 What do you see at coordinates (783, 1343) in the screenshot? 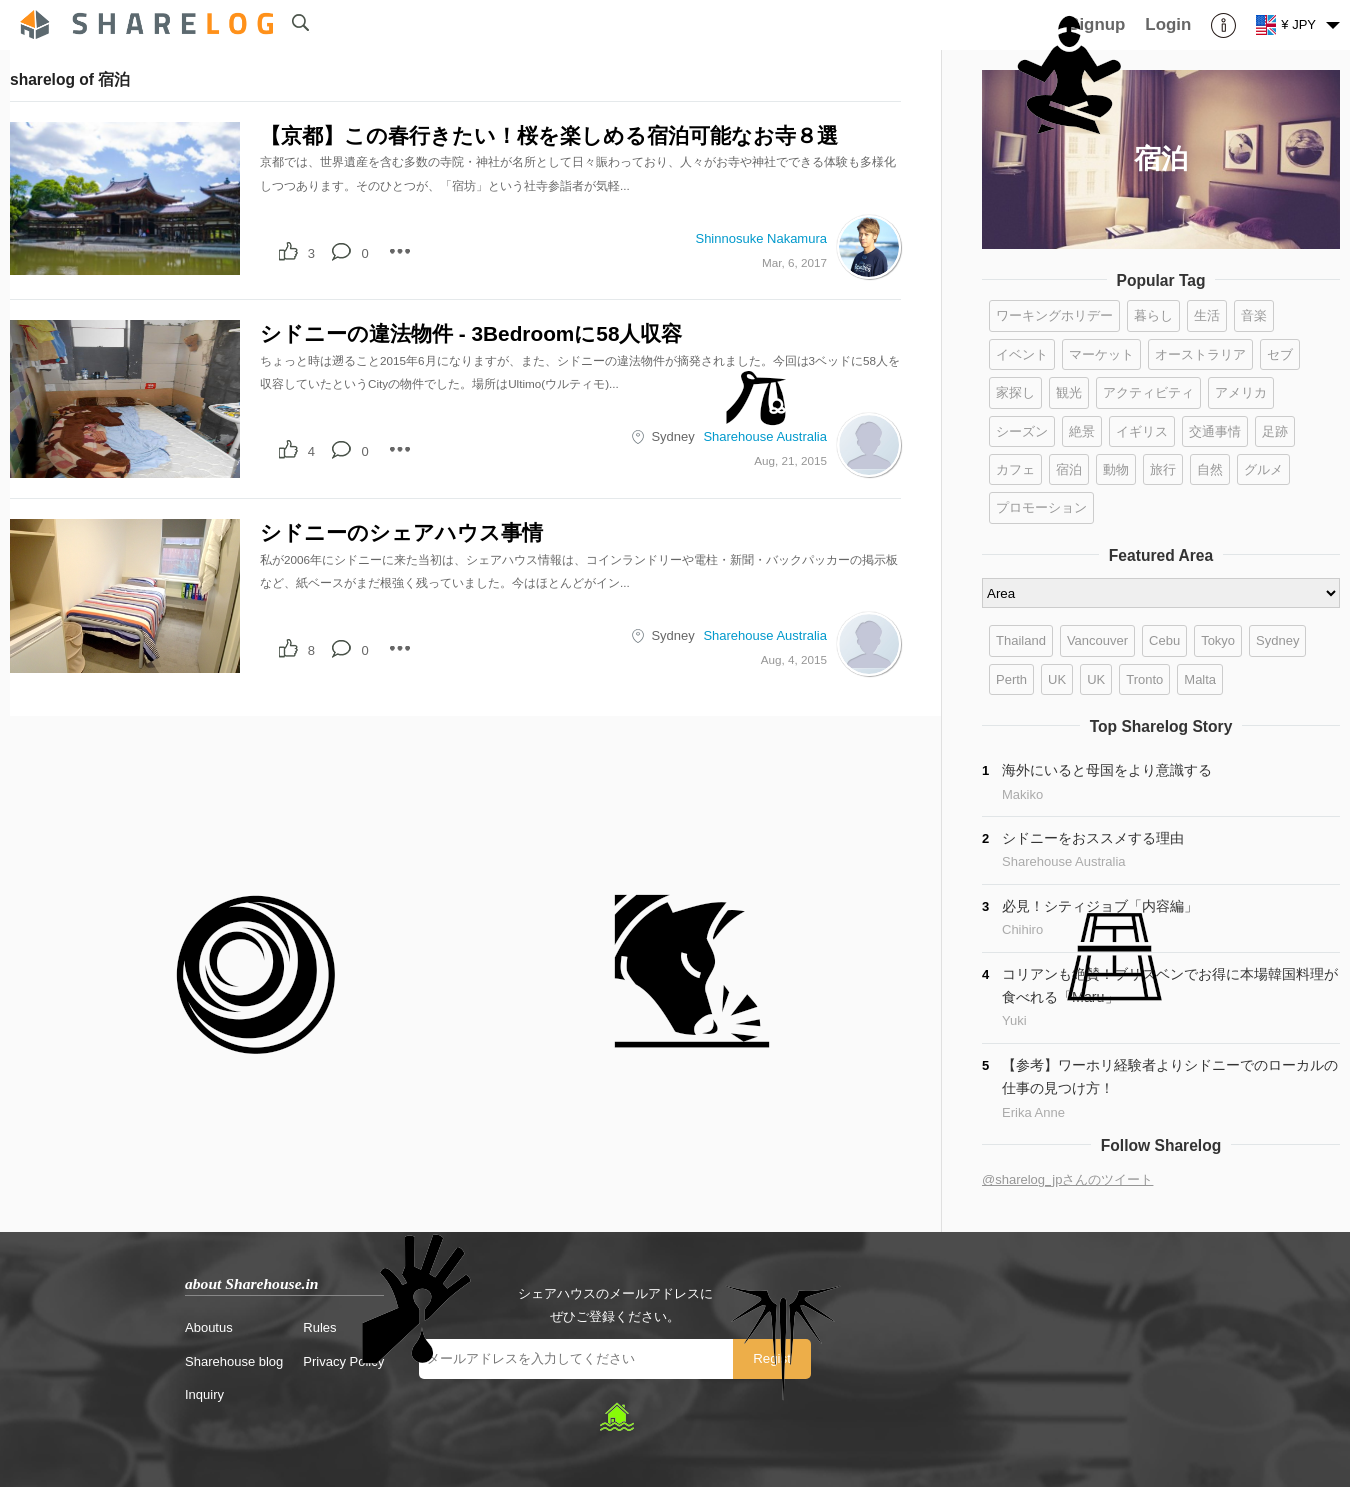
I see `select evil or dark faction in character creation` at bounding box center [783, 1343].